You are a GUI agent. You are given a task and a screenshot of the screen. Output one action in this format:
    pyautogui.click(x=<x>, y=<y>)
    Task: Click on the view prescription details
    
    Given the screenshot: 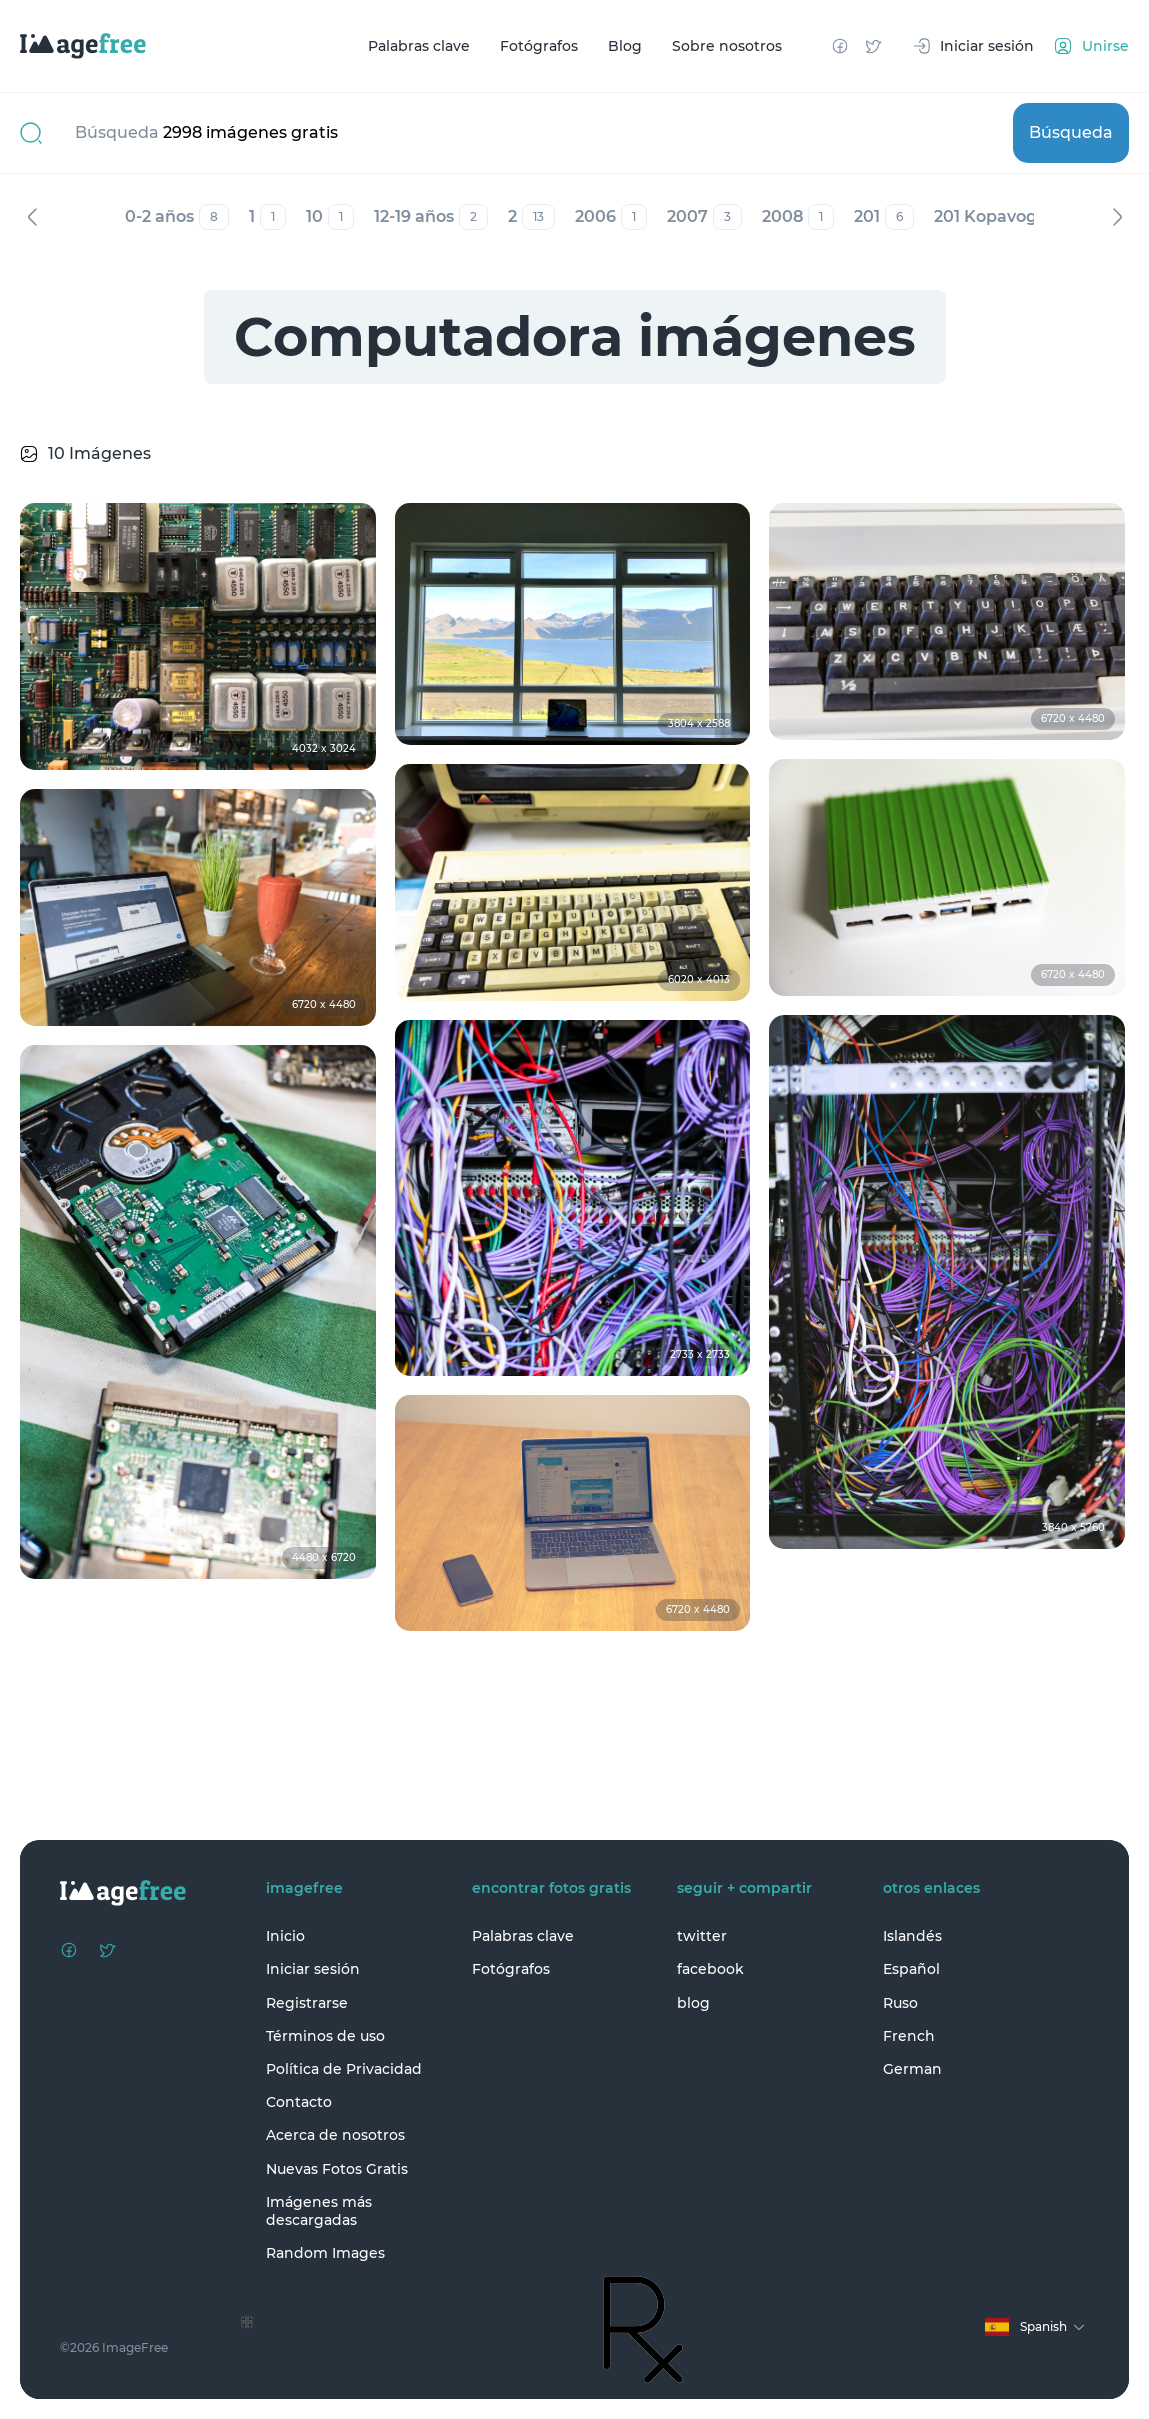 What is the action you would take?
    pyautogui.click(x=638, y=2329)
    